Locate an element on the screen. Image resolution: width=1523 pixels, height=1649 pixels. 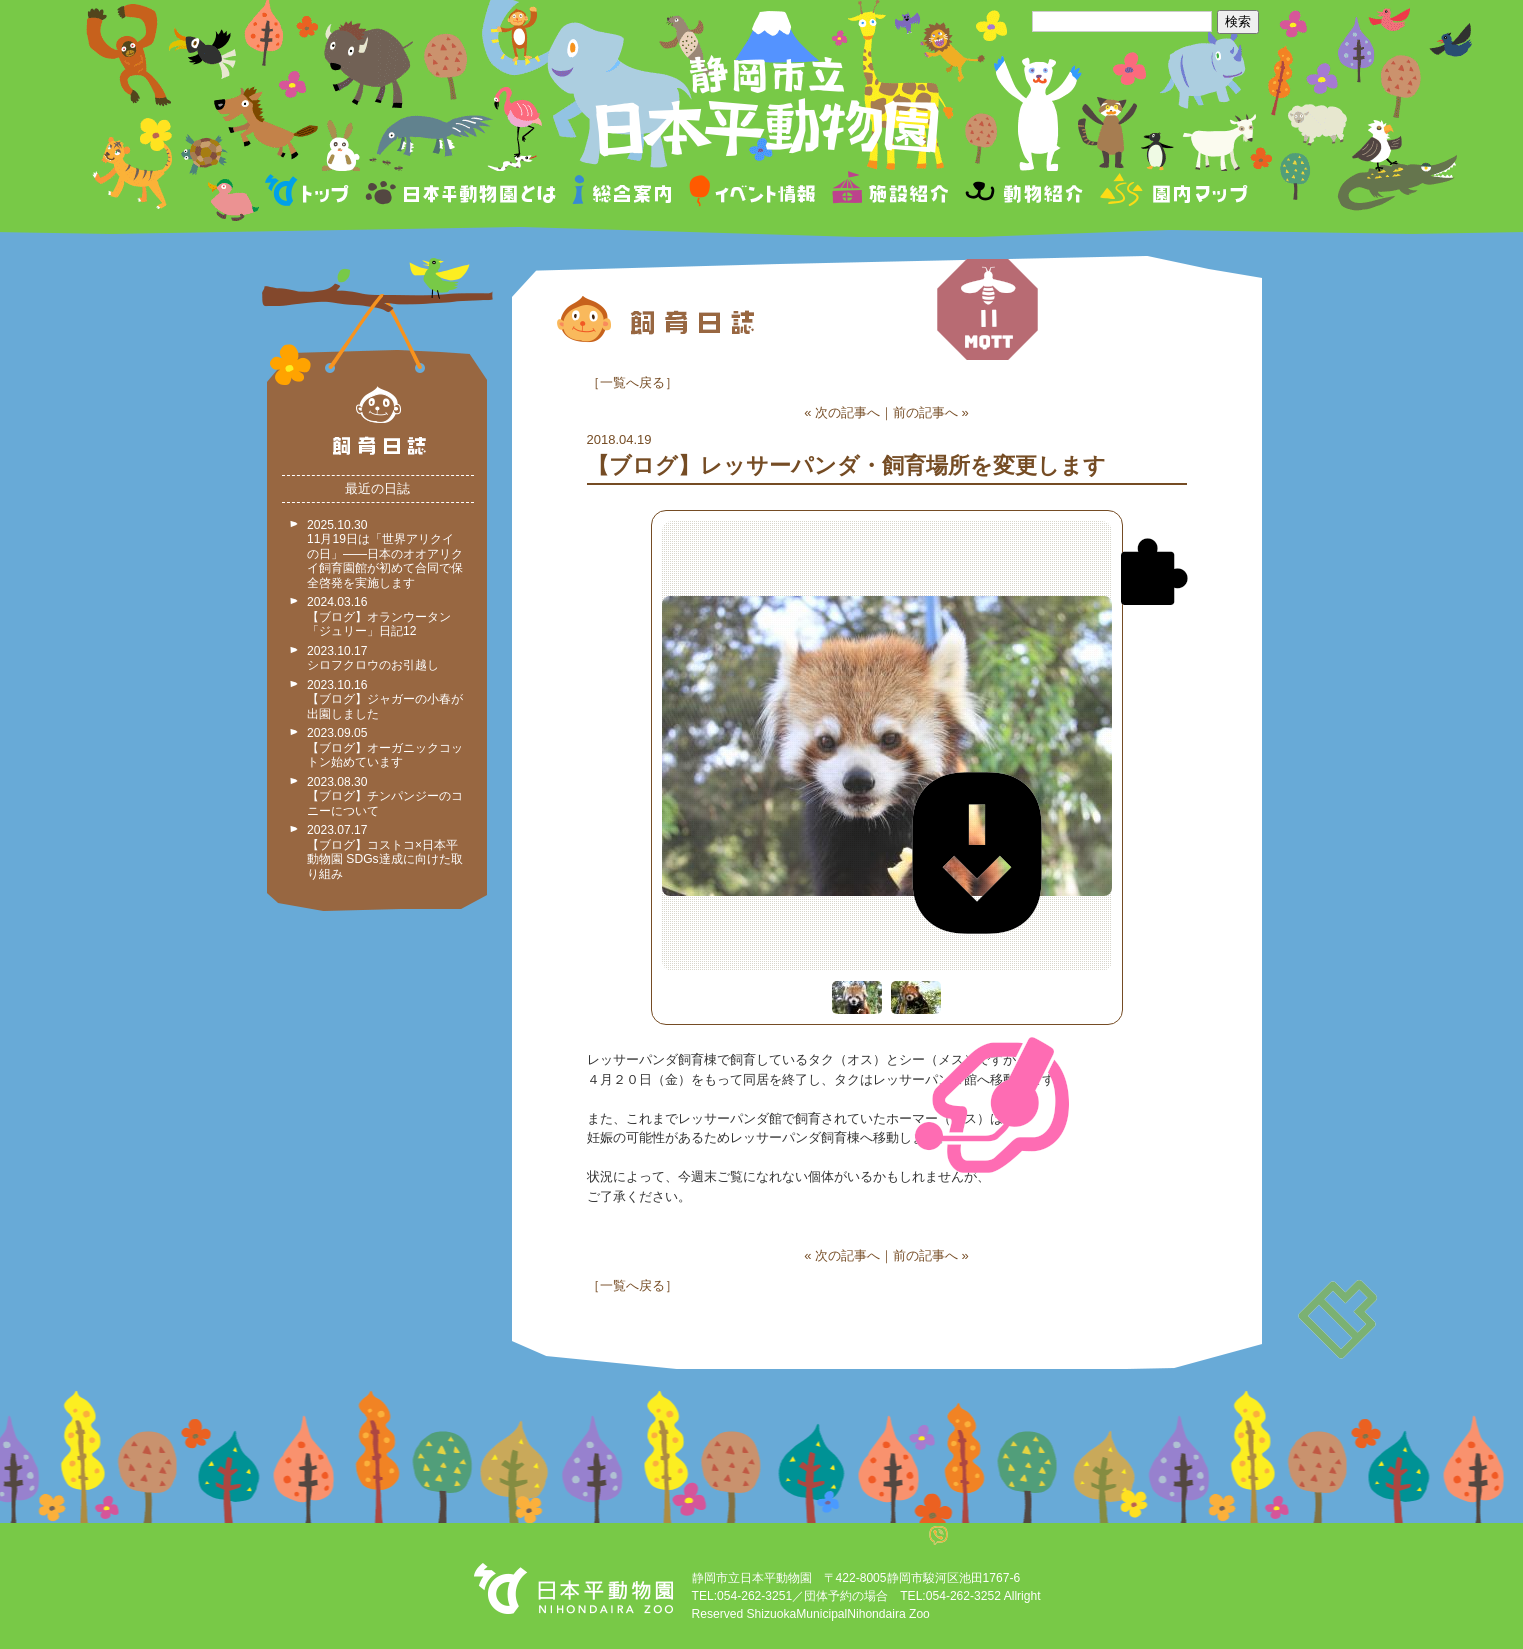
open zigbee2mqtt smart home integration settings is located at coordinates (987, 309).